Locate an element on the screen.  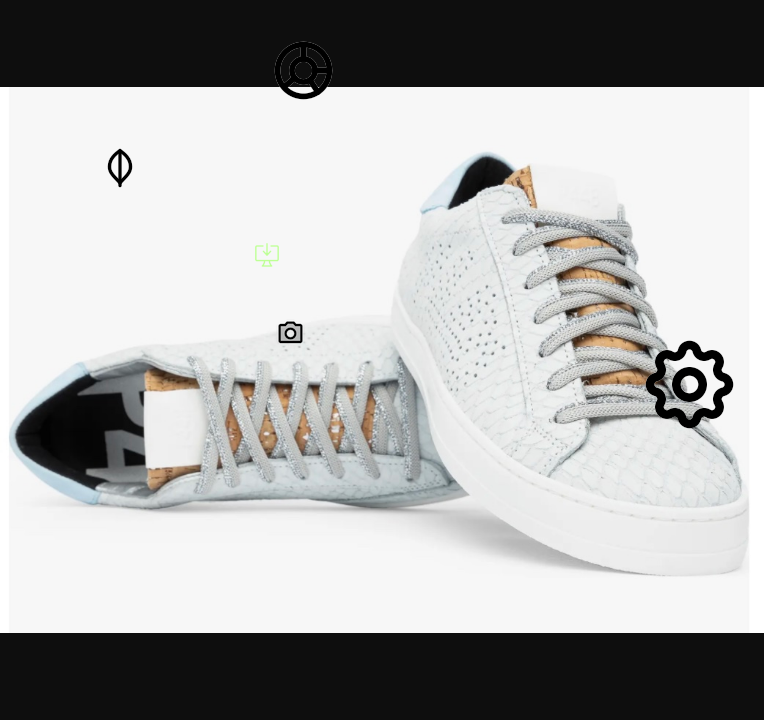
MongoDB database service logo is located at coordinates (120, 168).